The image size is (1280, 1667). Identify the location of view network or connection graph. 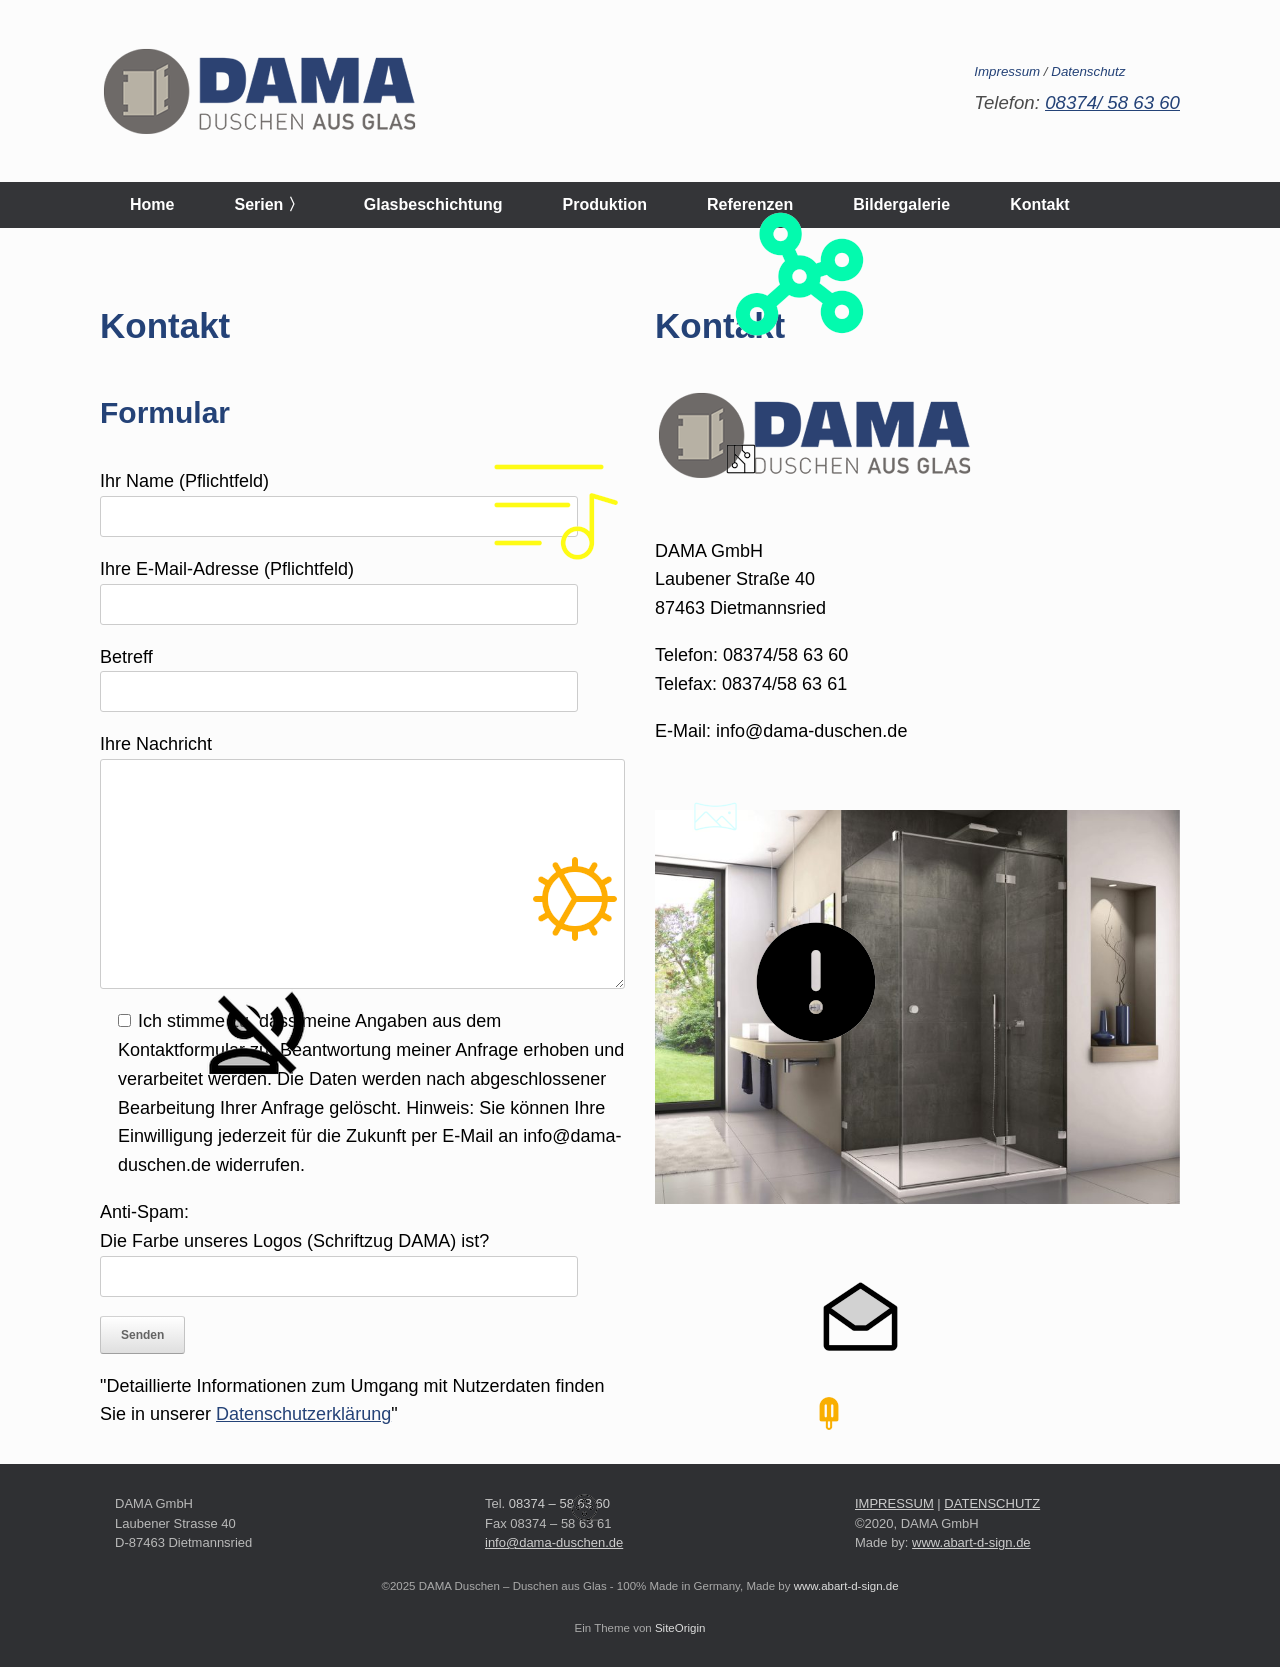
(799, 276).